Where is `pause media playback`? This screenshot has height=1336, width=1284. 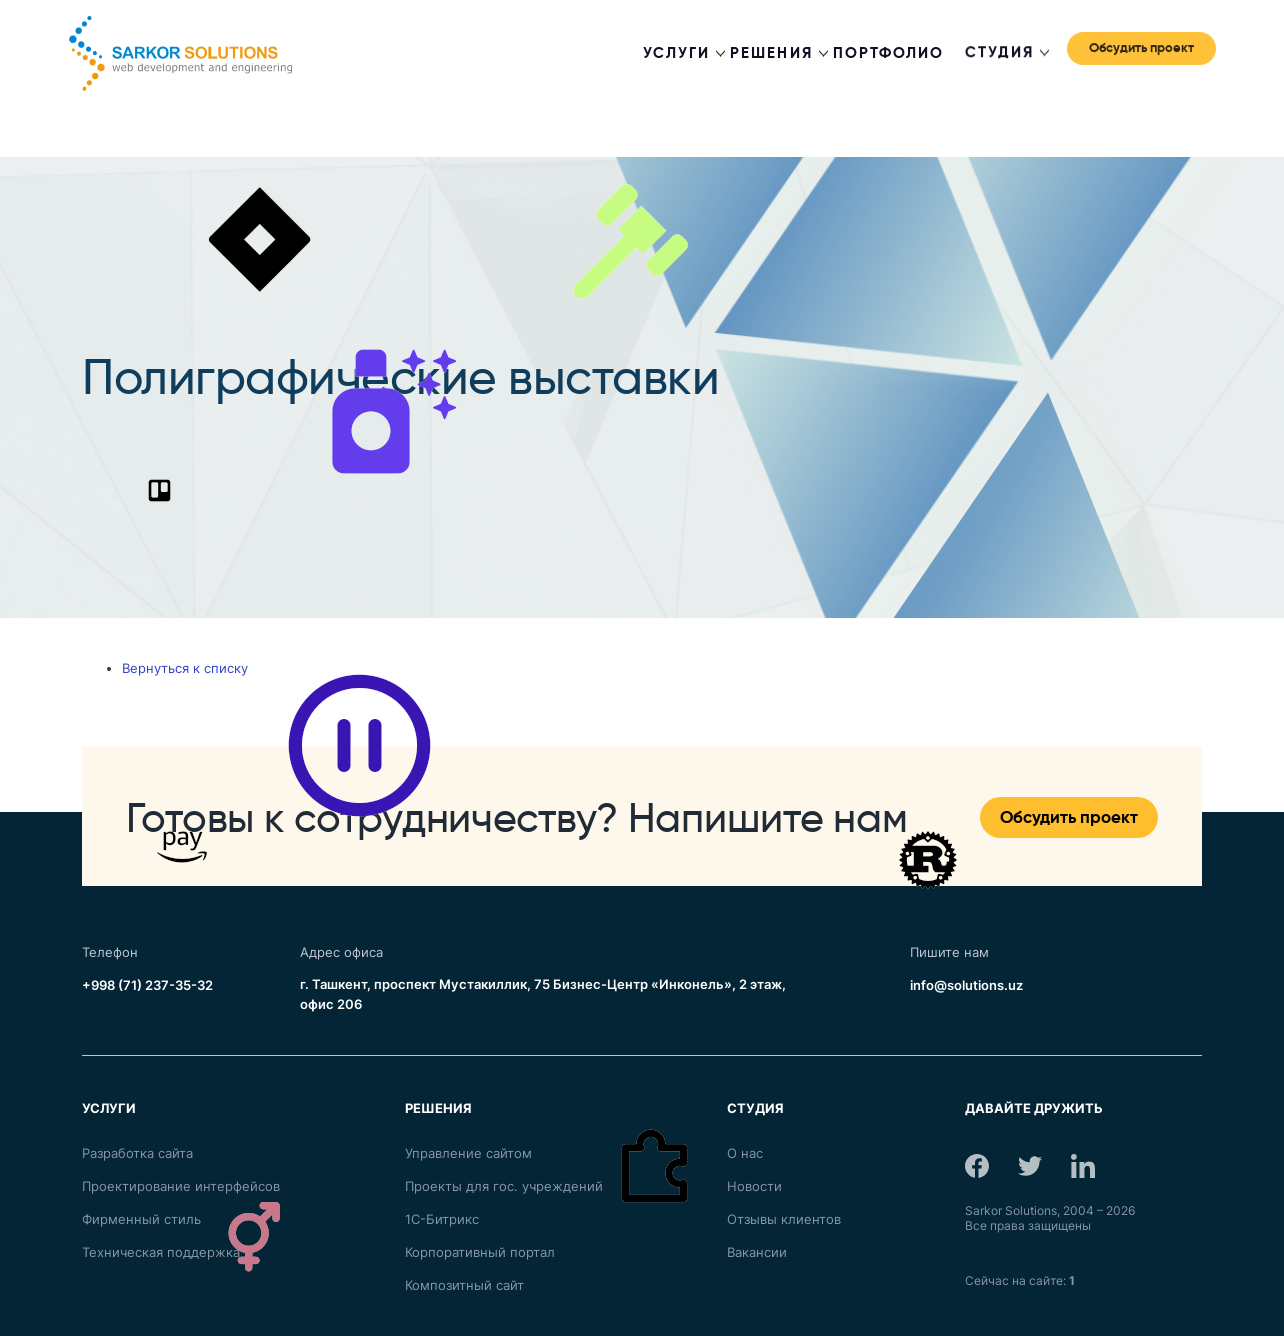
pause media playback is located at coordinates (359, 745).